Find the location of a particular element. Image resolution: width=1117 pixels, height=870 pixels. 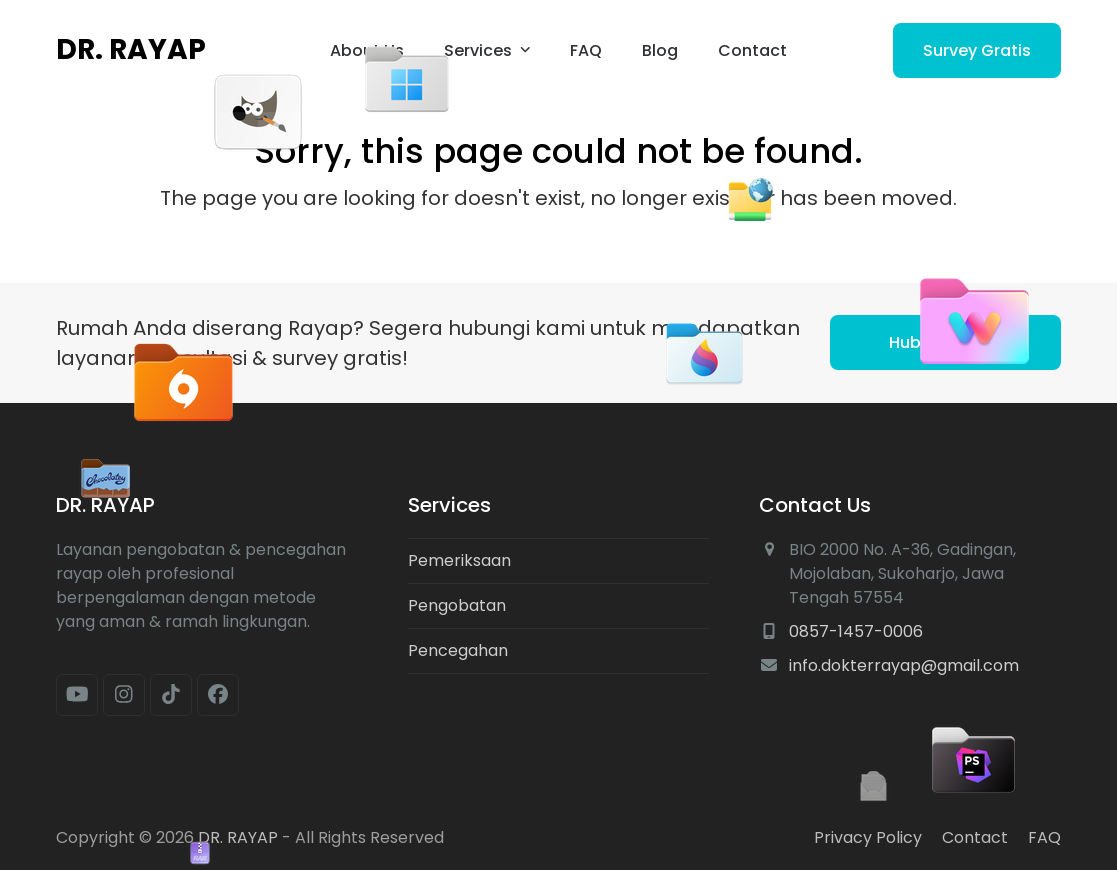

open wondershare creative center folder is located at coordinates (974, 324).